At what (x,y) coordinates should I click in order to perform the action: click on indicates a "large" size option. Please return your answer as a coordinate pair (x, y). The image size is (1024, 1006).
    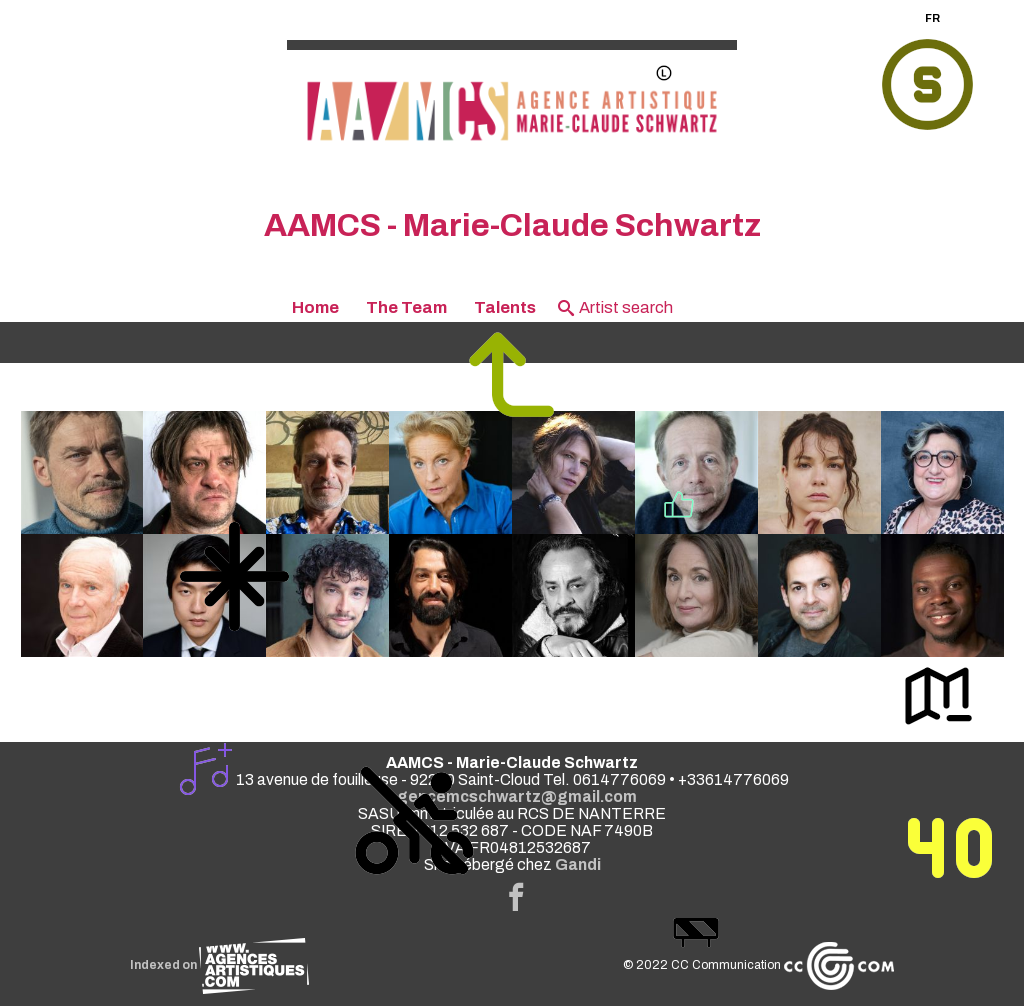
    Looking at the image, I should click on (664, 73).